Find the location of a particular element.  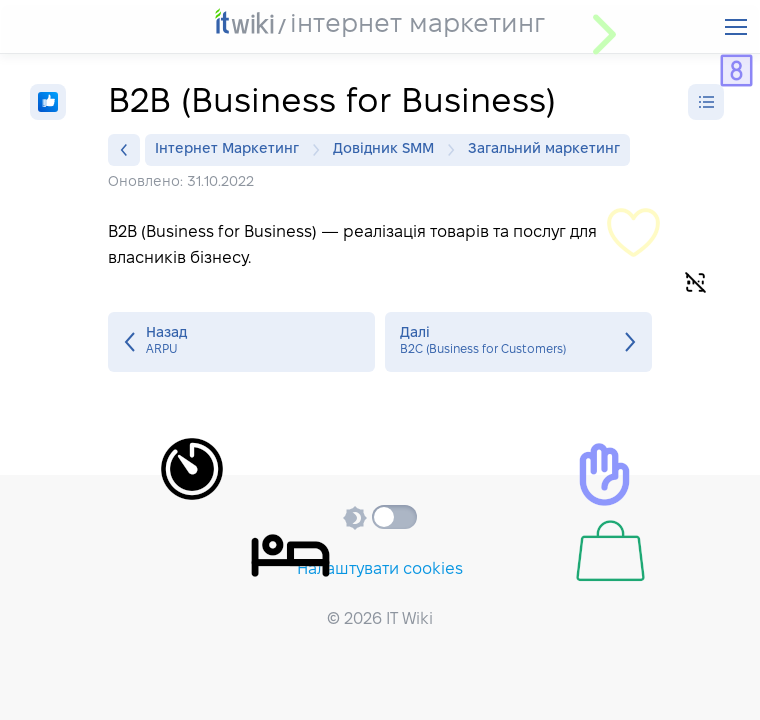

select or input the number eight is located at coordinates (736, 70).